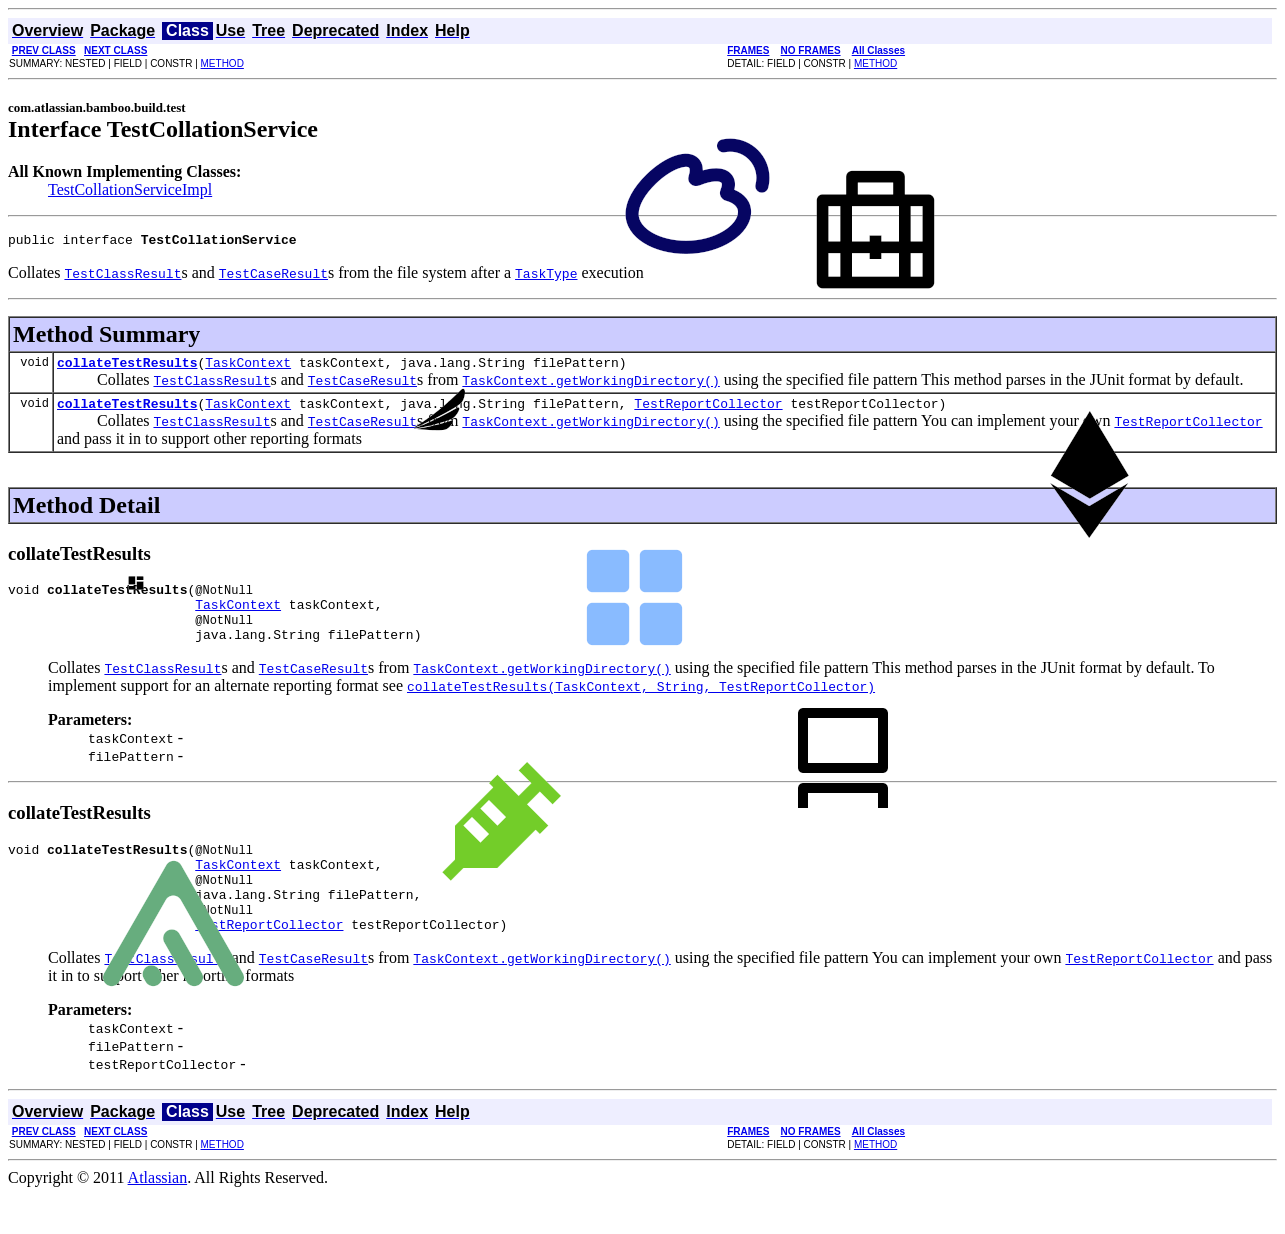 The height and width of the screenshot is (1234, 1285). I want to click on open Weibo app, so click(697, 197).